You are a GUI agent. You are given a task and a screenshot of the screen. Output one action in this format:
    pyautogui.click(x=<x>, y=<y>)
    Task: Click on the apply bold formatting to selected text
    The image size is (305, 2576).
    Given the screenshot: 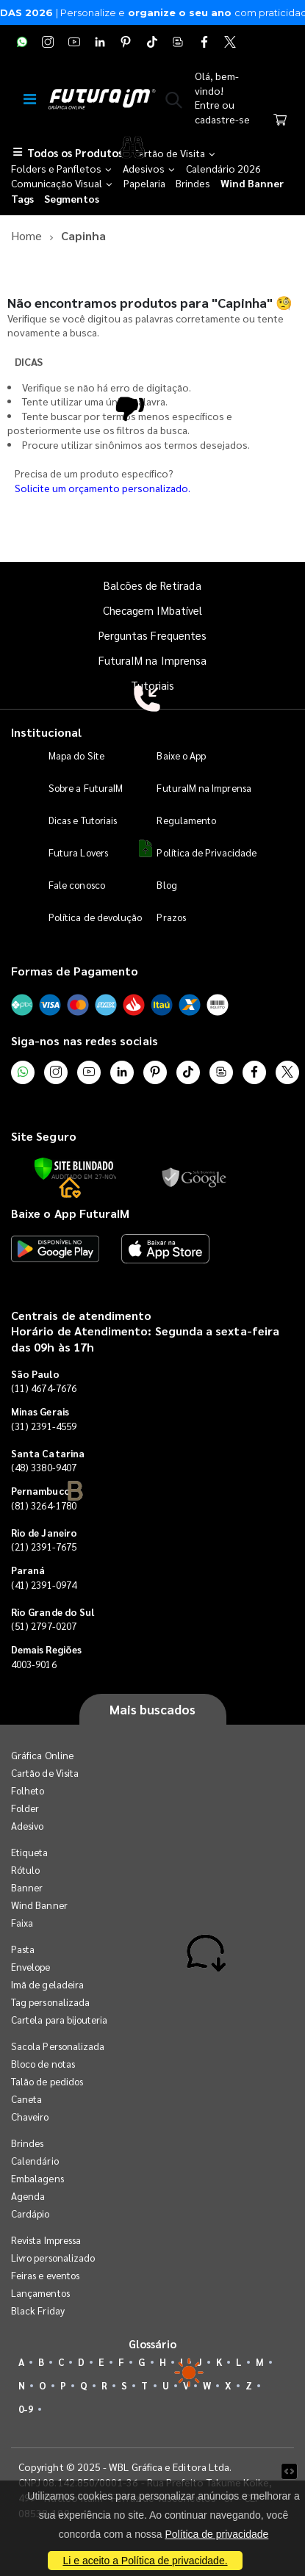 What is the action you would take?
    pyautogui.click(x=75, y=1490)
    